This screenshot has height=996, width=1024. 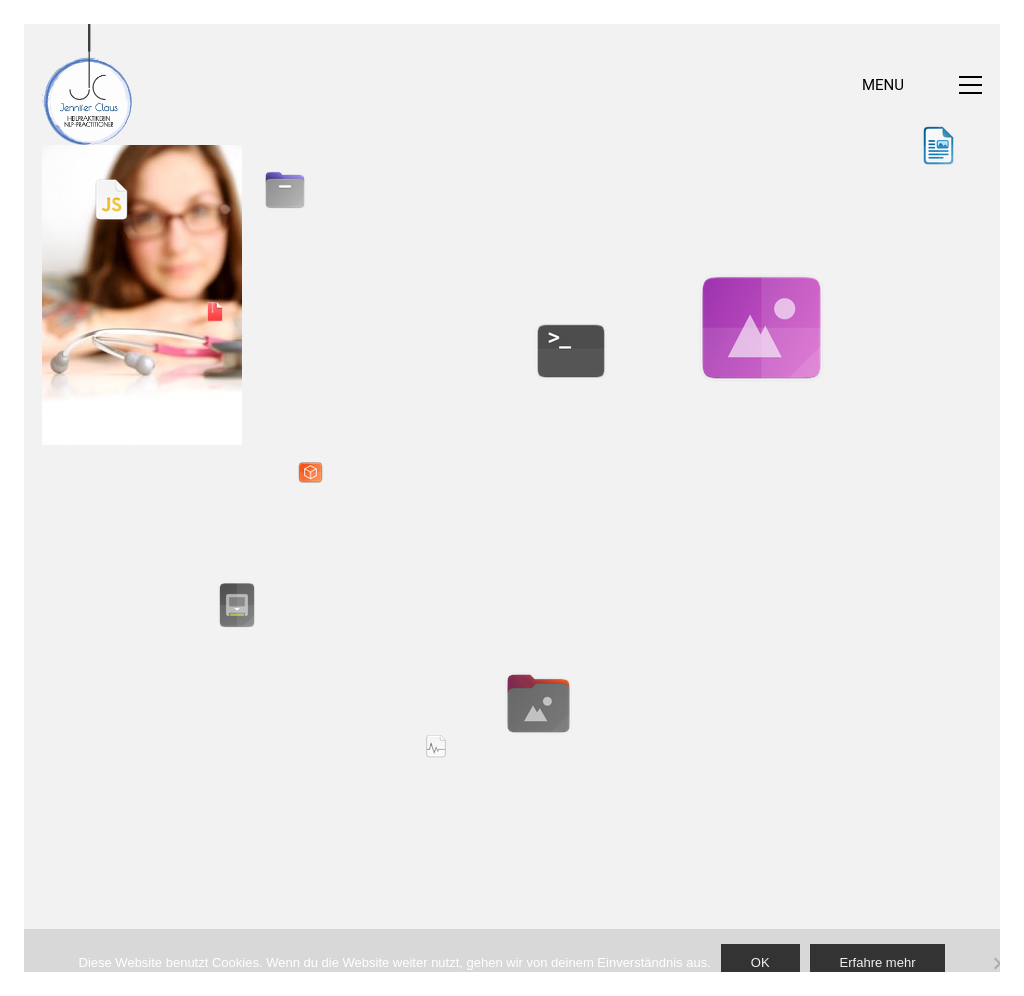 What do you see at coordinates (215, 312) in the screenshot?
I see `an lzop compressed archive file` at bounding box center [215, 312].